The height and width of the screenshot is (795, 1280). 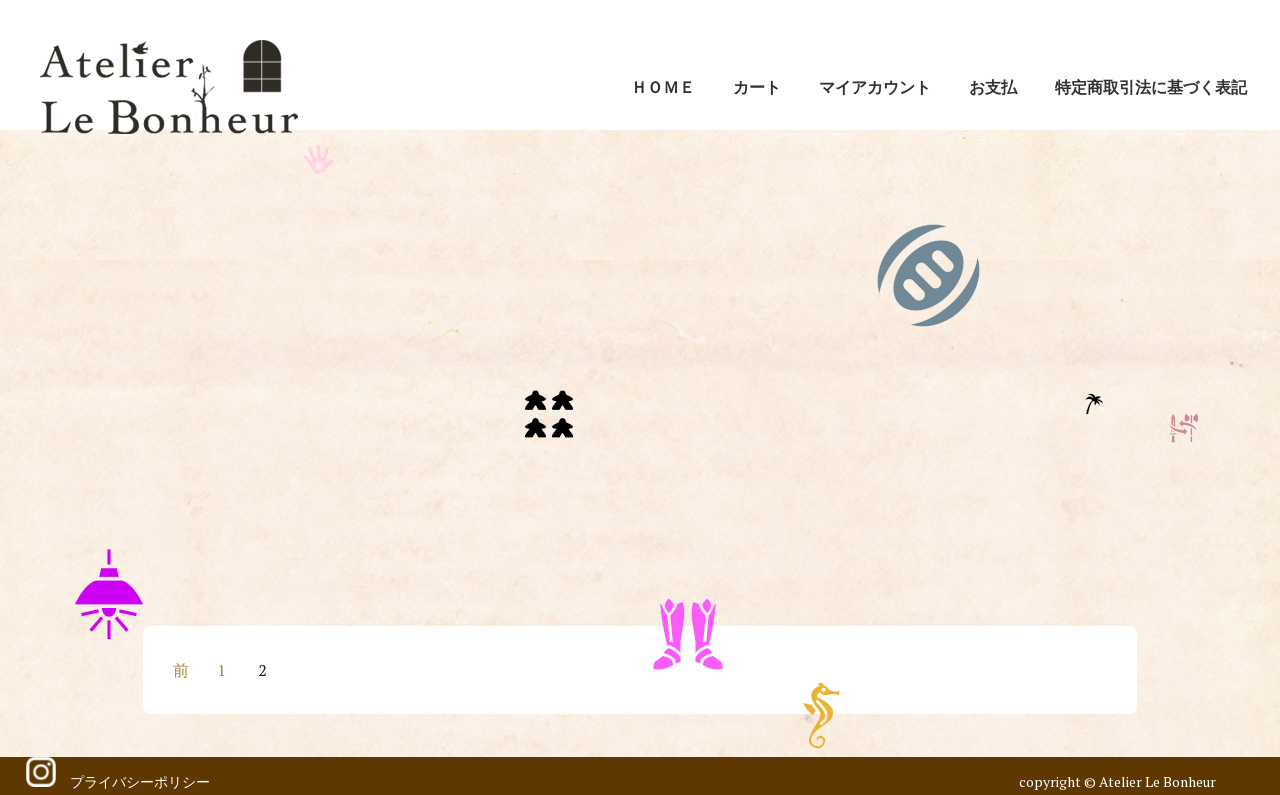 What do you see at coordinates (1094, 404) in the screenshot?
I see `indicates tropical or beach-themed content` at bounding box center [1094, 404].